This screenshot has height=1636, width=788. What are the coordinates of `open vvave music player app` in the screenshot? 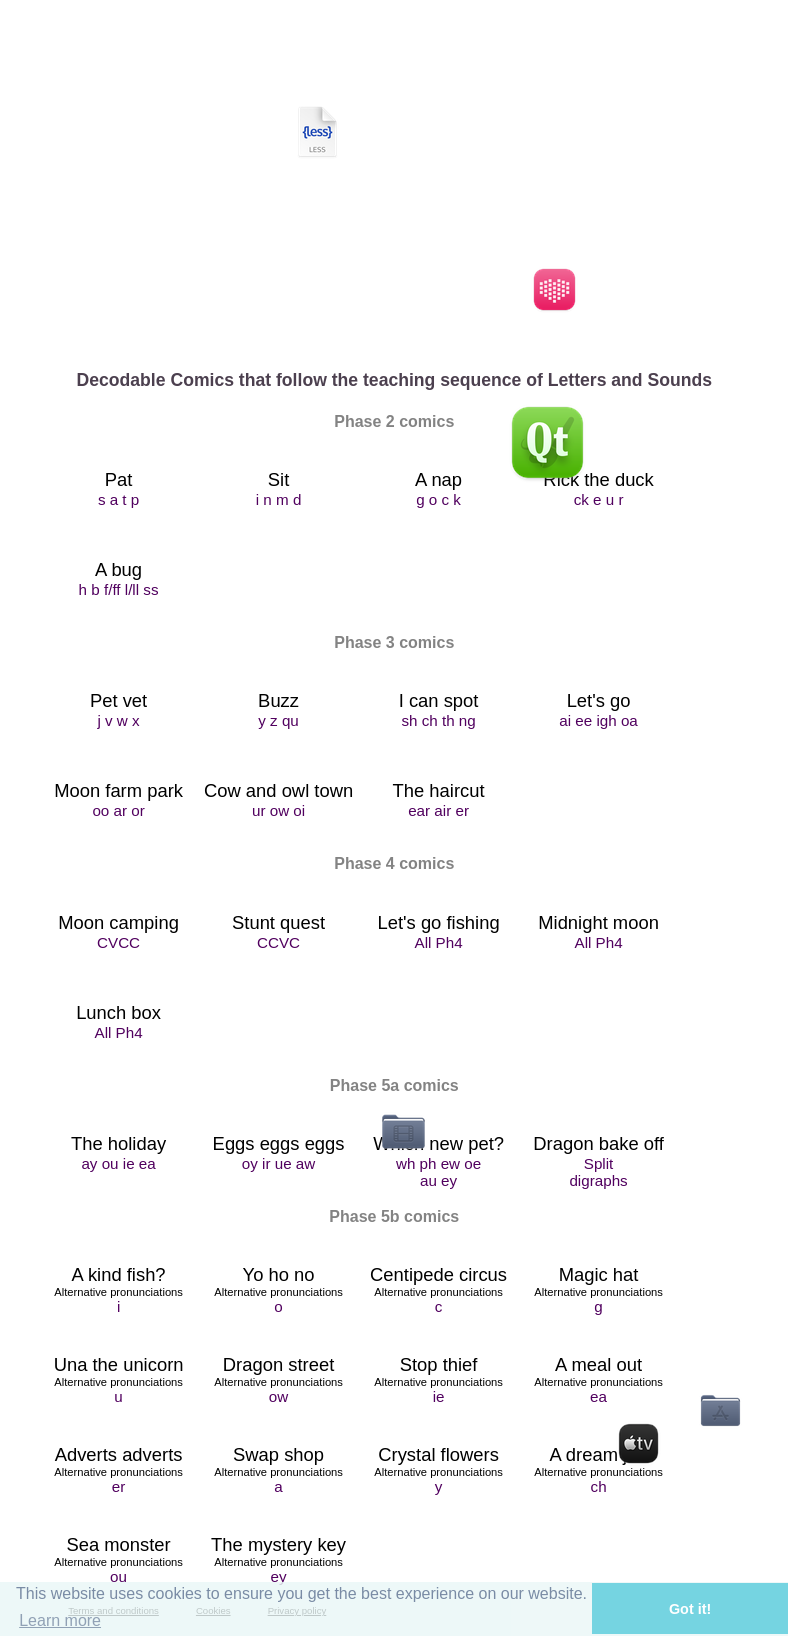 It's located at (554, 289).